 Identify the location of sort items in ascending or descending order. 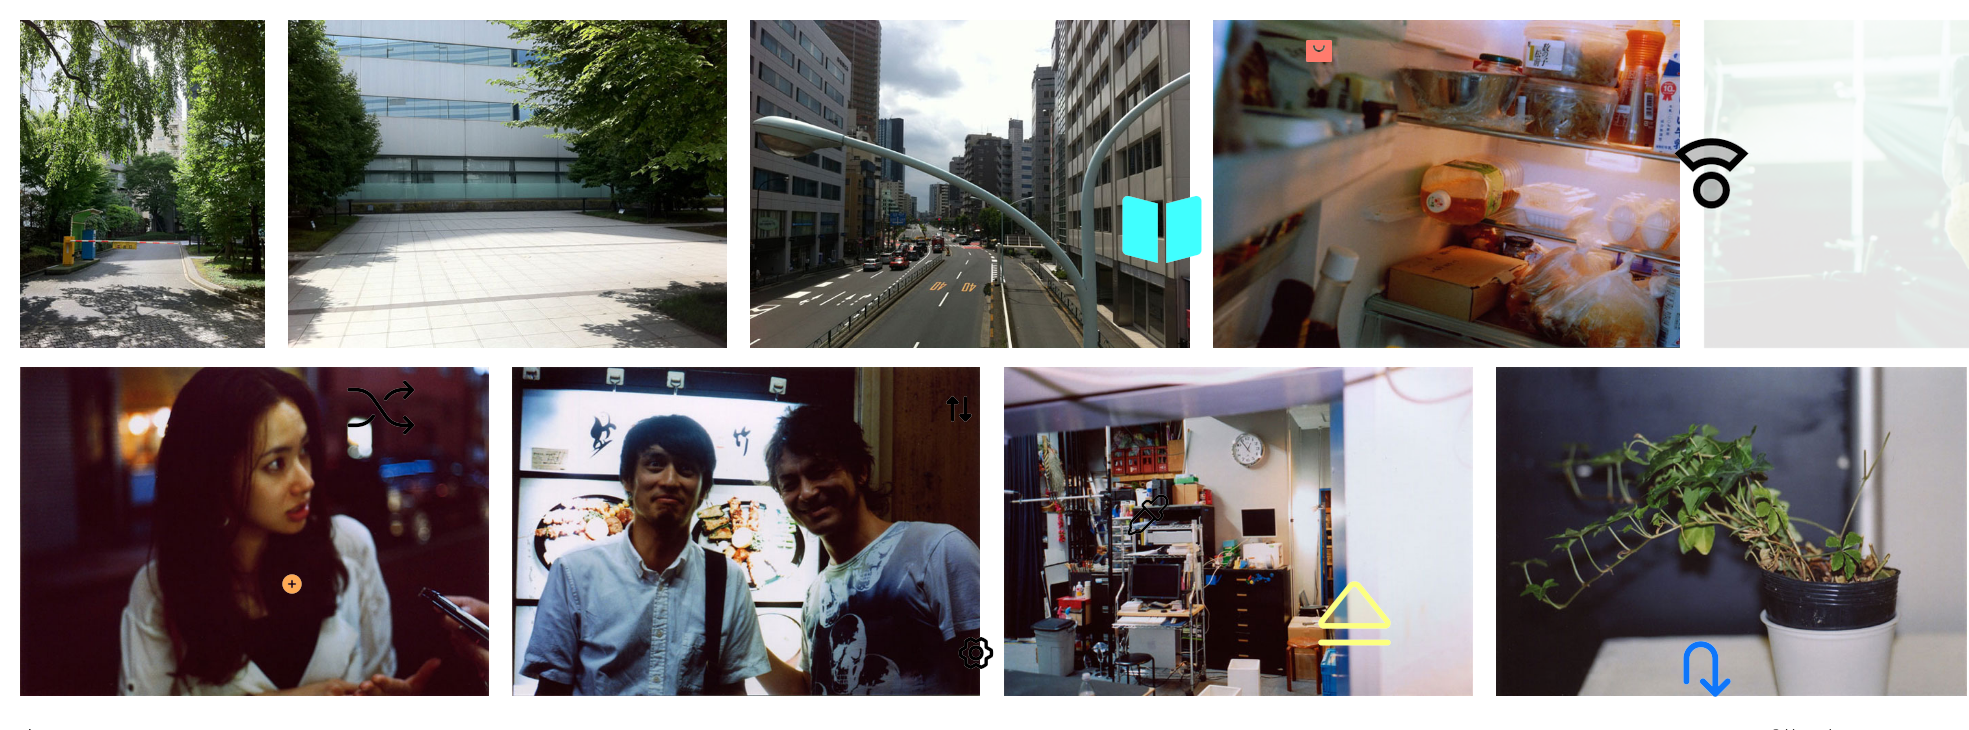
(959, 409).